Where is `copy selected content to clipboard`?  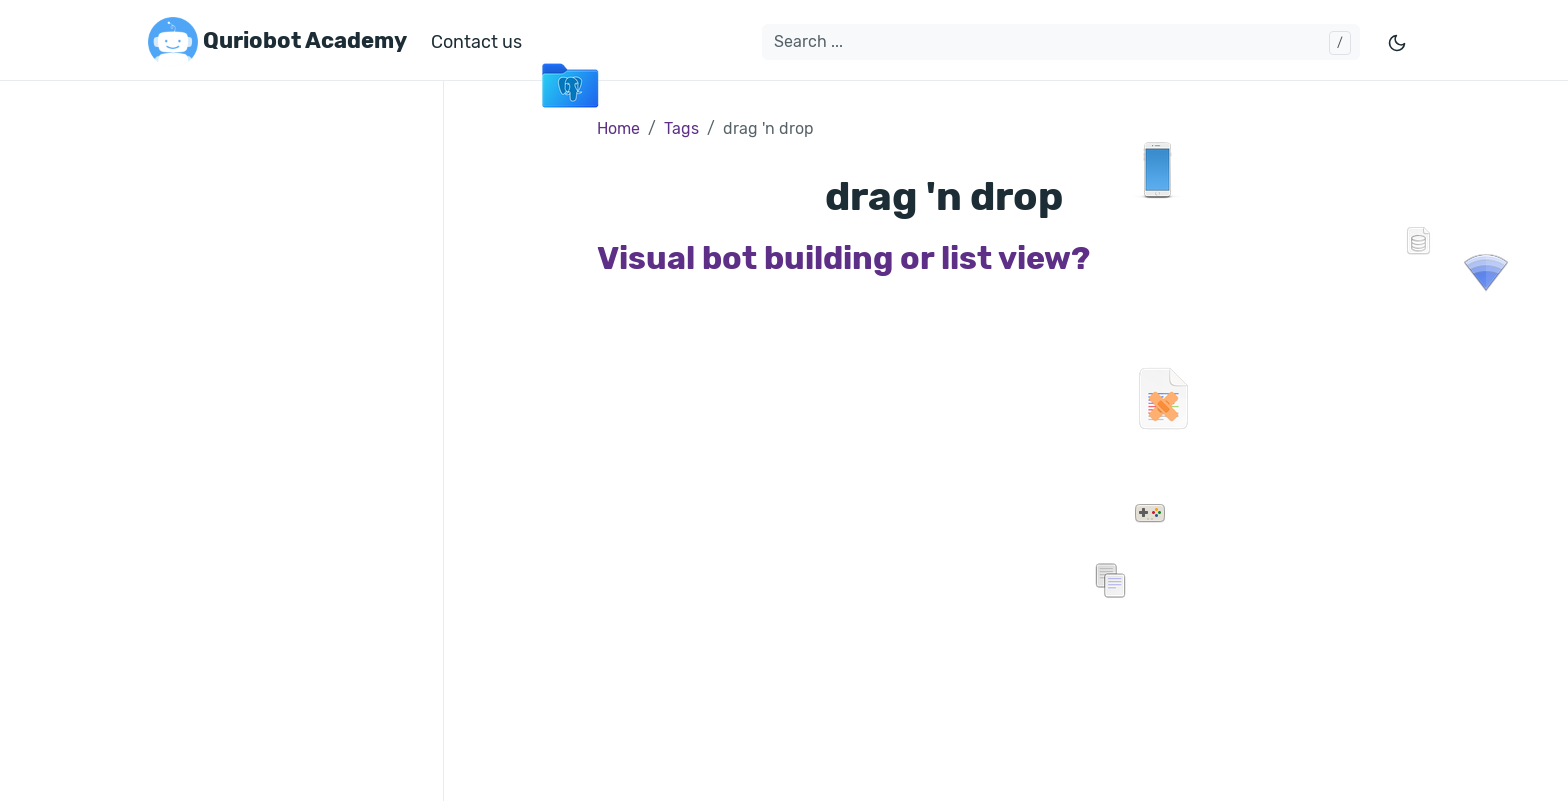
copy selected content to clipboard is located at coordinates (1110, 580).